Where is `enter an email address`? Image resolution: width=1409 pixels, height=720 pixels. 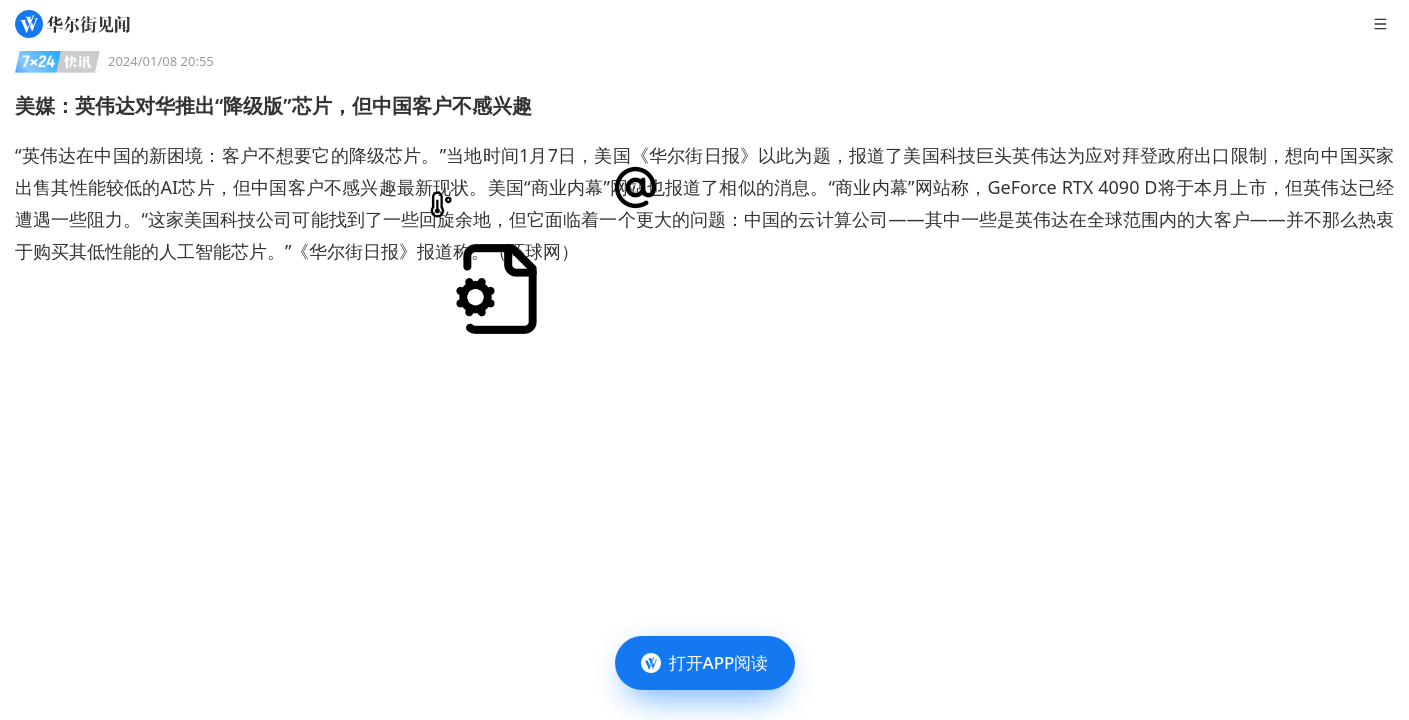
enter an email address is located at coordinates (635, 187).